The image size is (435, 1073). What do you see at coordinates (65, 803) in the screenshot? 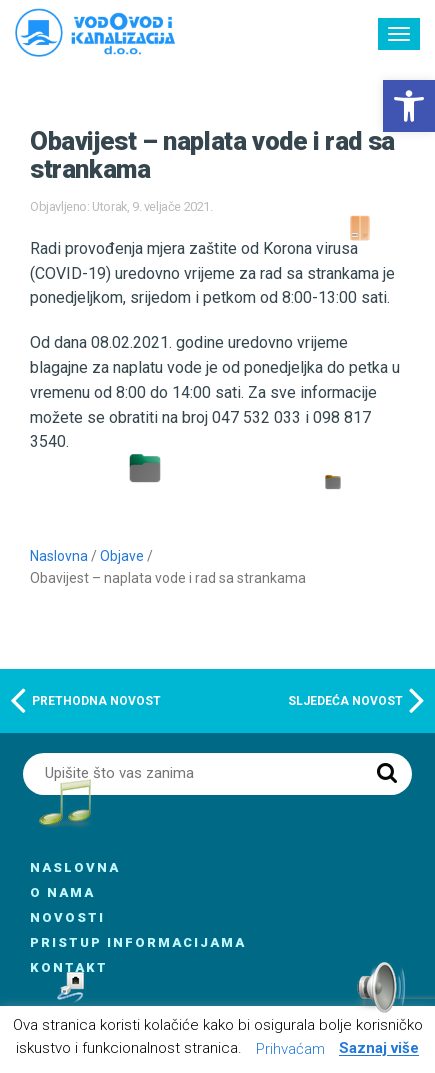
I see `indicates an audio file type` at bounding box center [65, 803].